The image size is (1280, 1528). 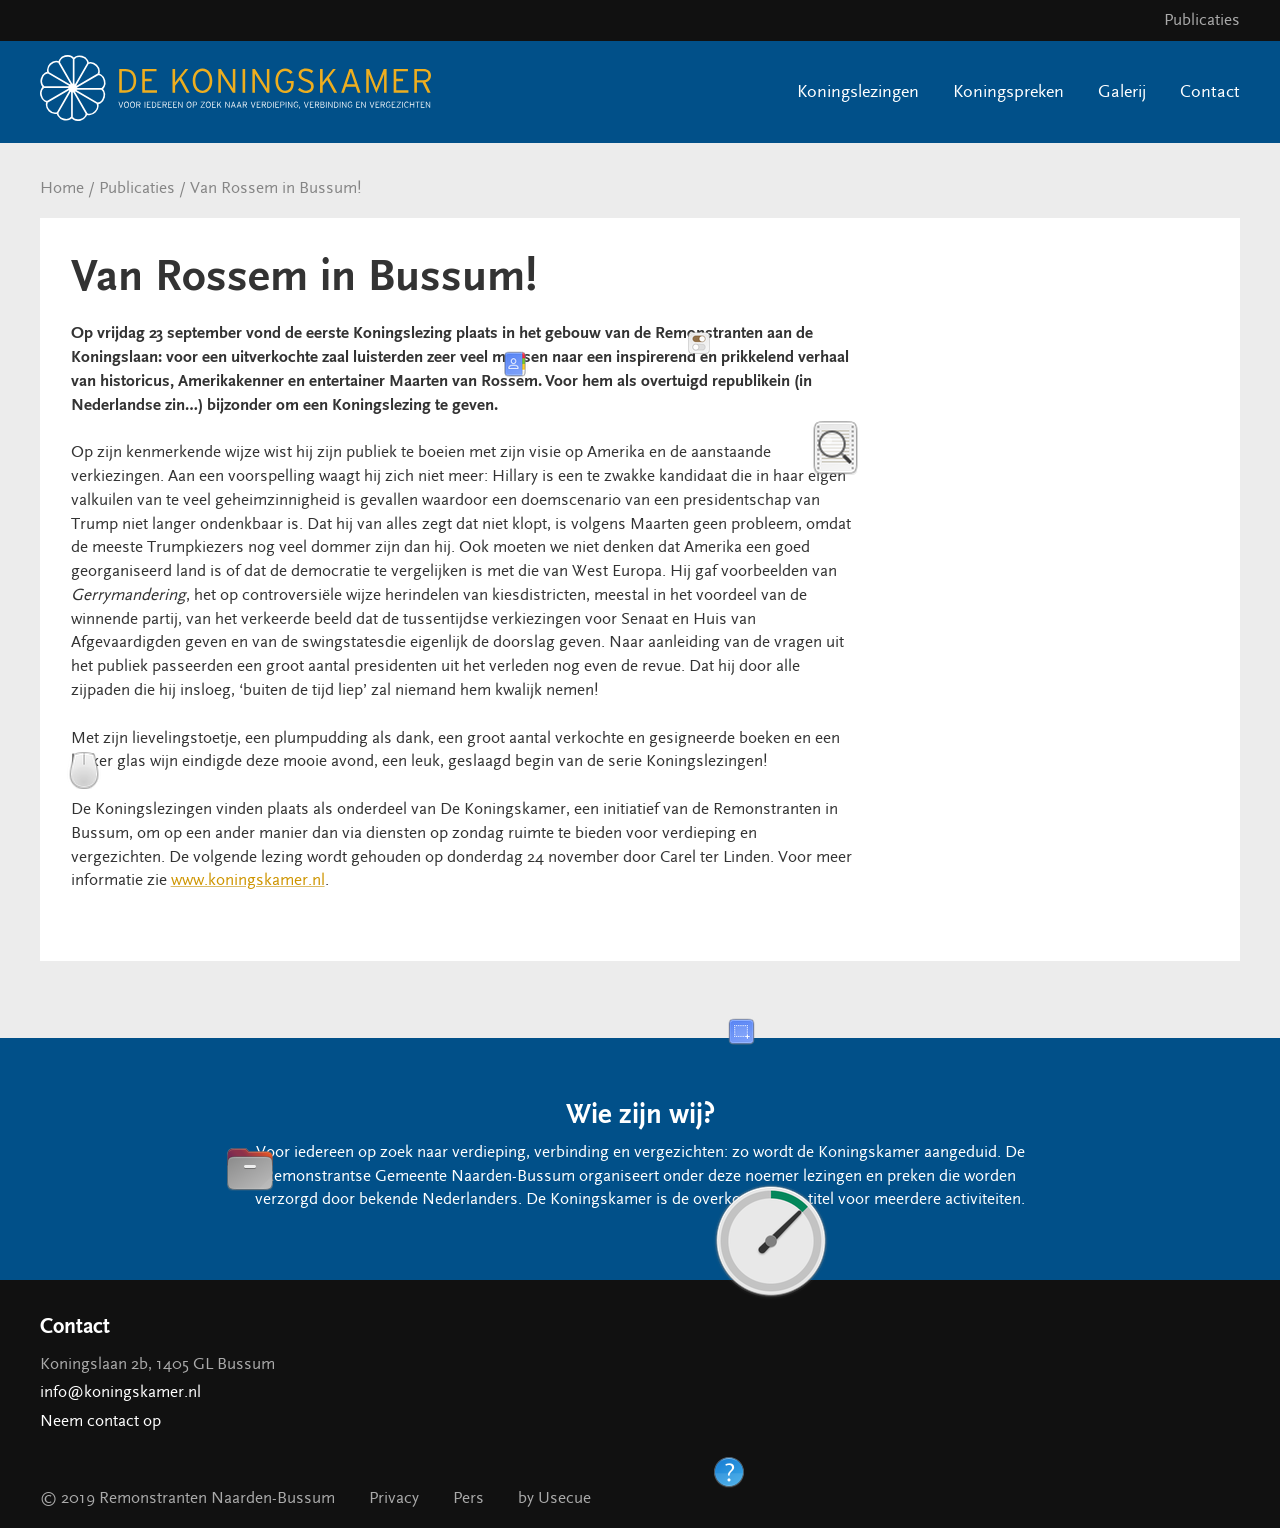 What do you see at coordinates (741, 1031) in the screenshot?
I see `take a screenshot` at bounding box center [741, 1031].